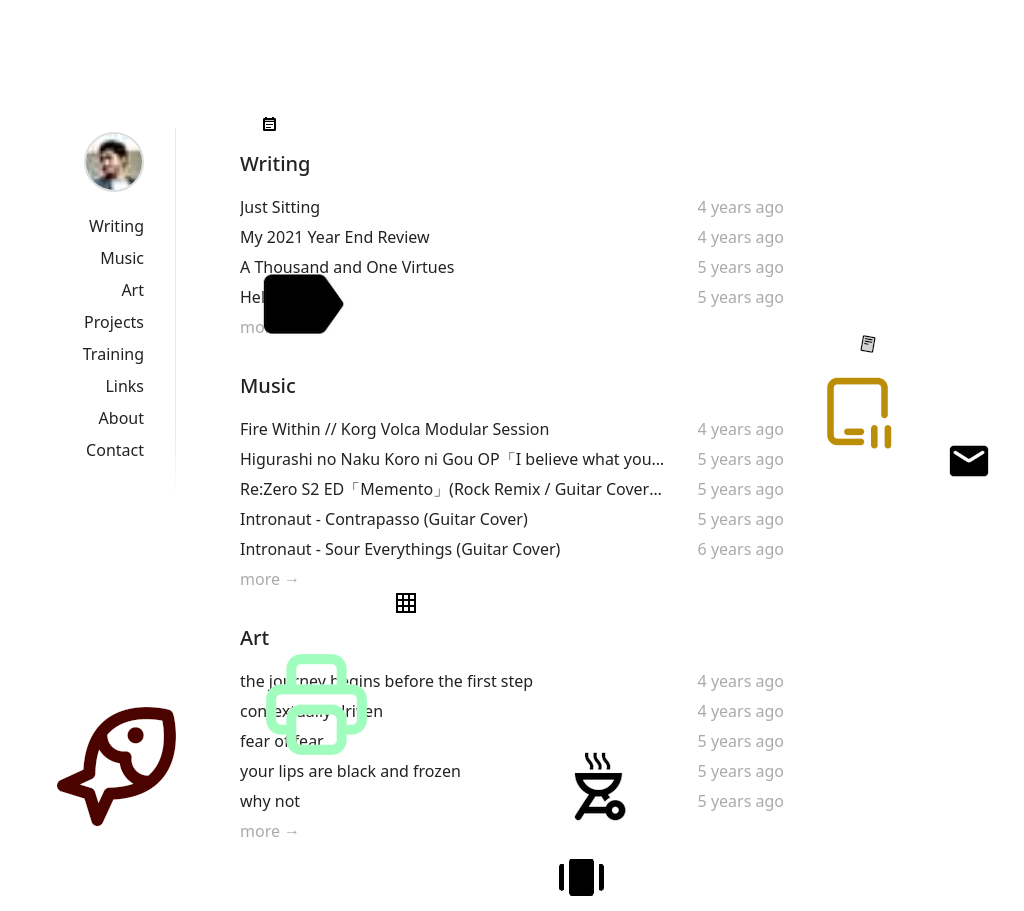  Describe the element at coordinates (121, 761) in the screenshot. I see `browse seafood or fish-related content` at that location.